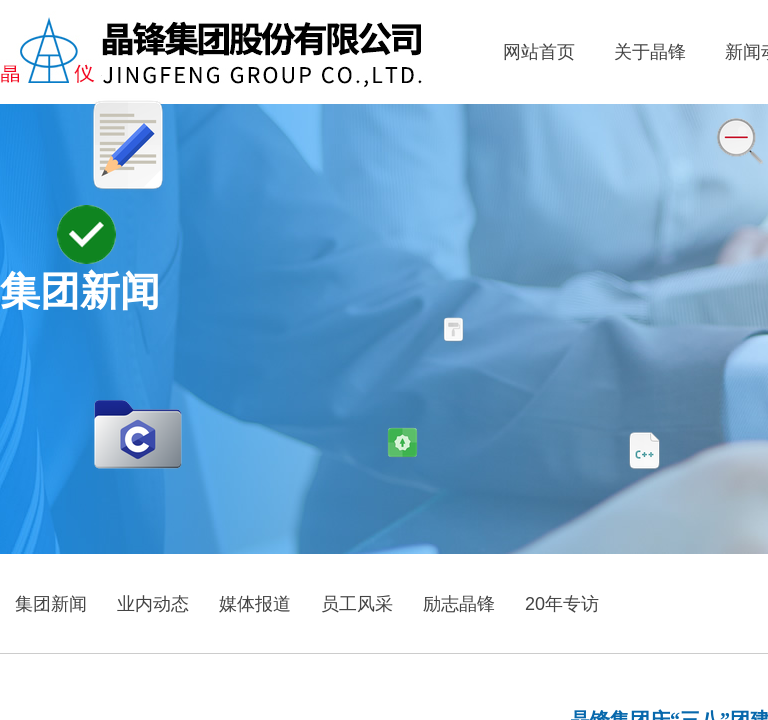  What do you see at coordinates (86, 234) in the screenshot?
I see `confirm or accept a calculation` at bounding box center [86, 234].